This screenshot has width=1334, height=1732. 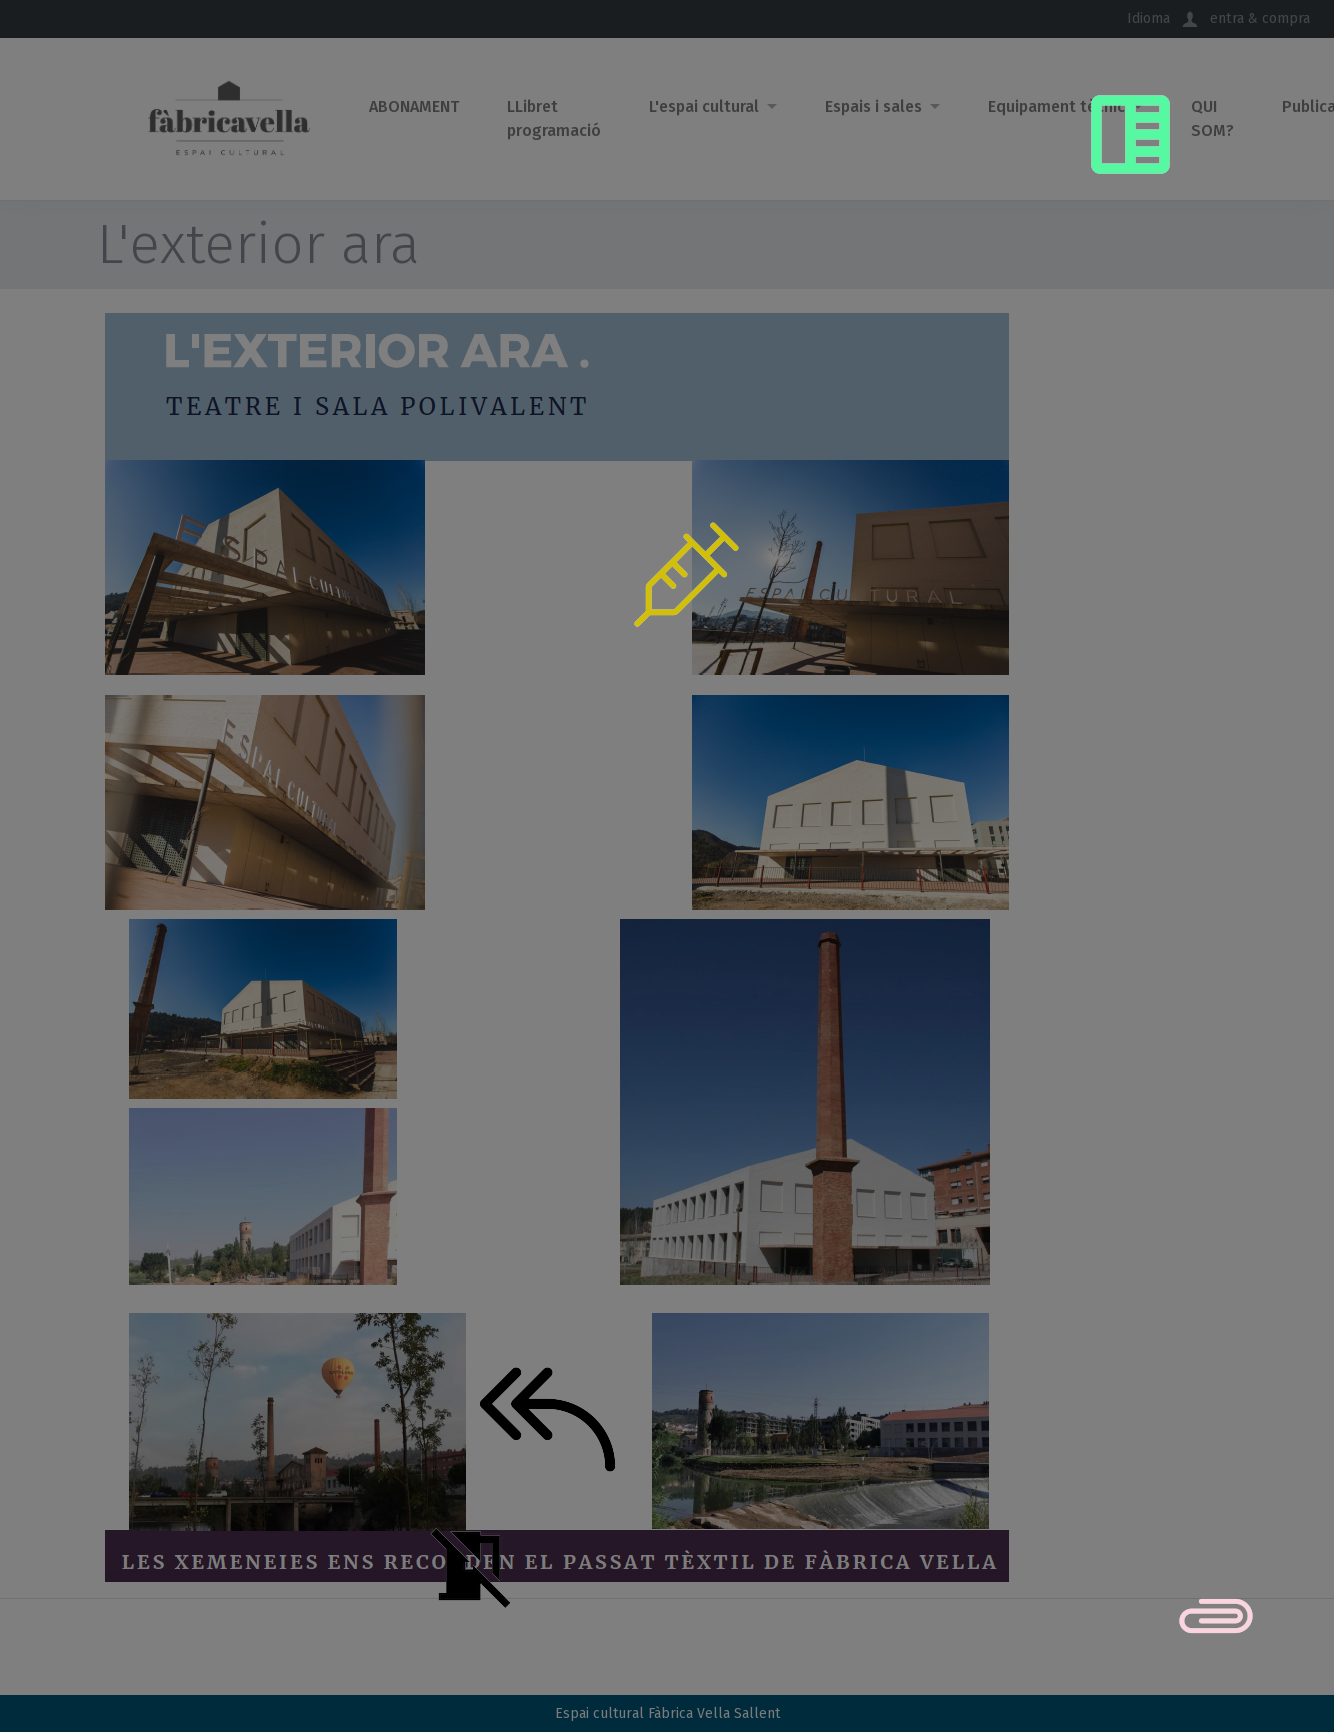 I want to click on meeting room unavailable or closed, so click(x=473, y=1566).